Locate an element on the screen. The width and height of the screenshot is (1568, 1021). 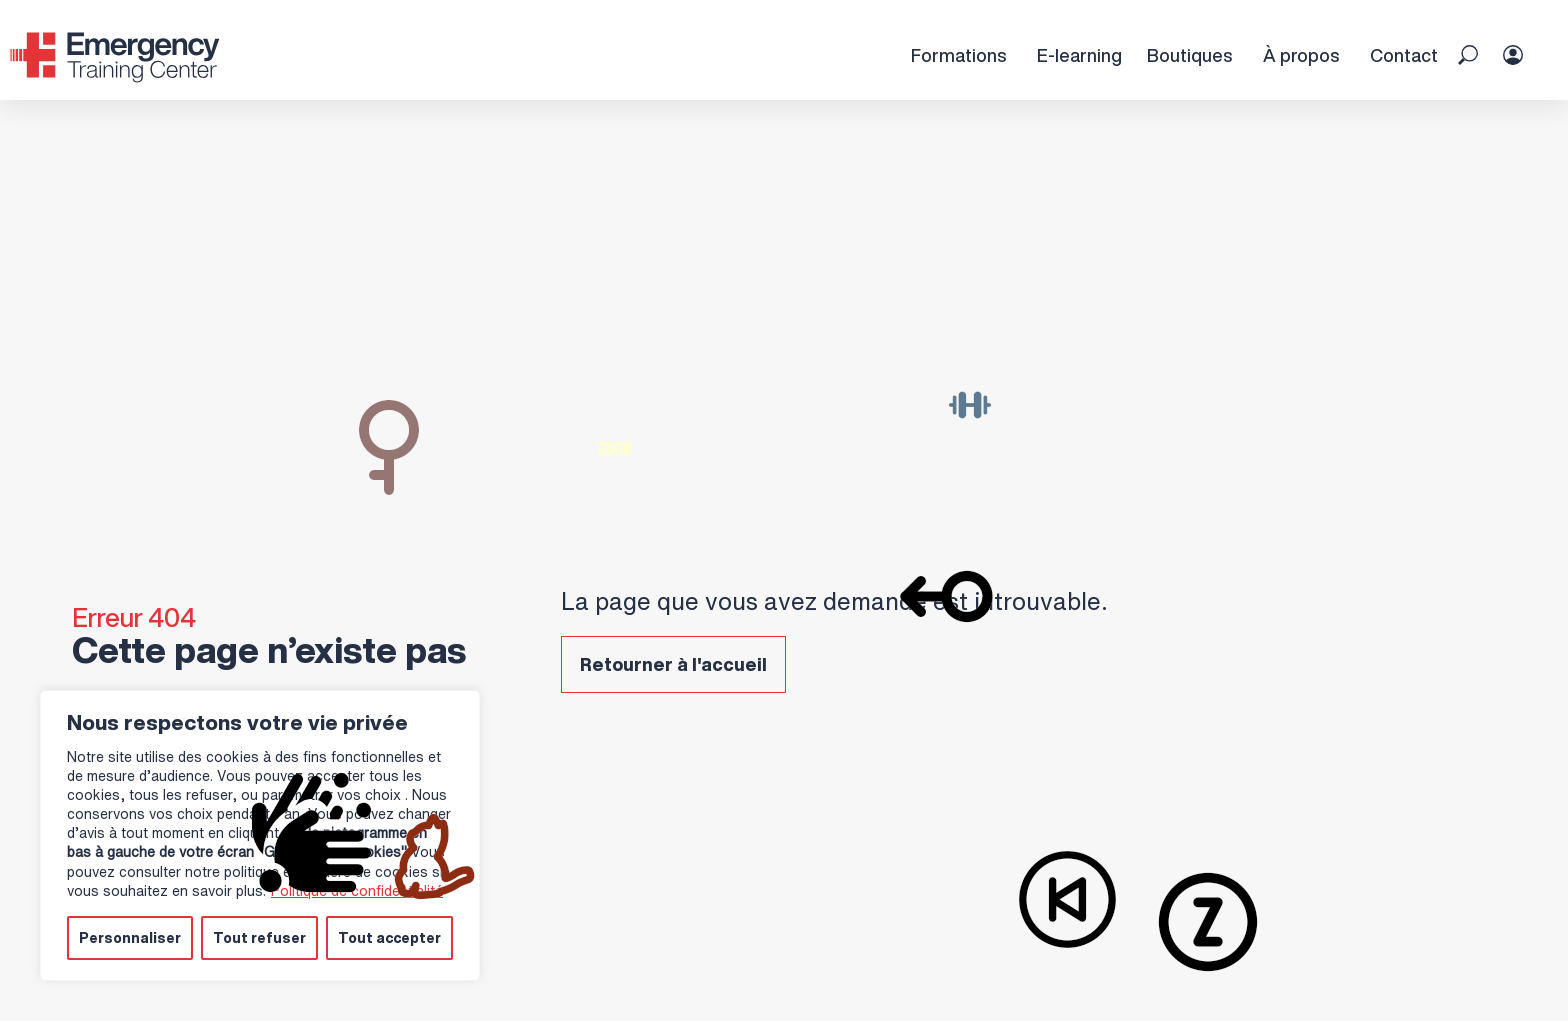
view or edit JSON data is located at coordinates (614, 448).